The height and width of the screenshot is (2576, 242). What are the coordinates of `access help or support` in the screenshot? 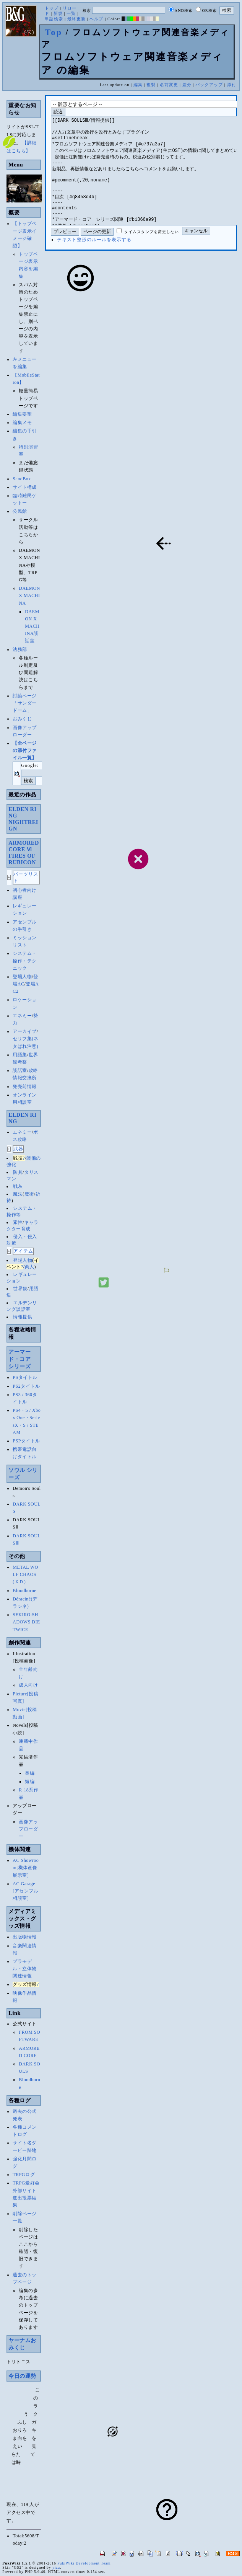 It's located at (167, 2509).